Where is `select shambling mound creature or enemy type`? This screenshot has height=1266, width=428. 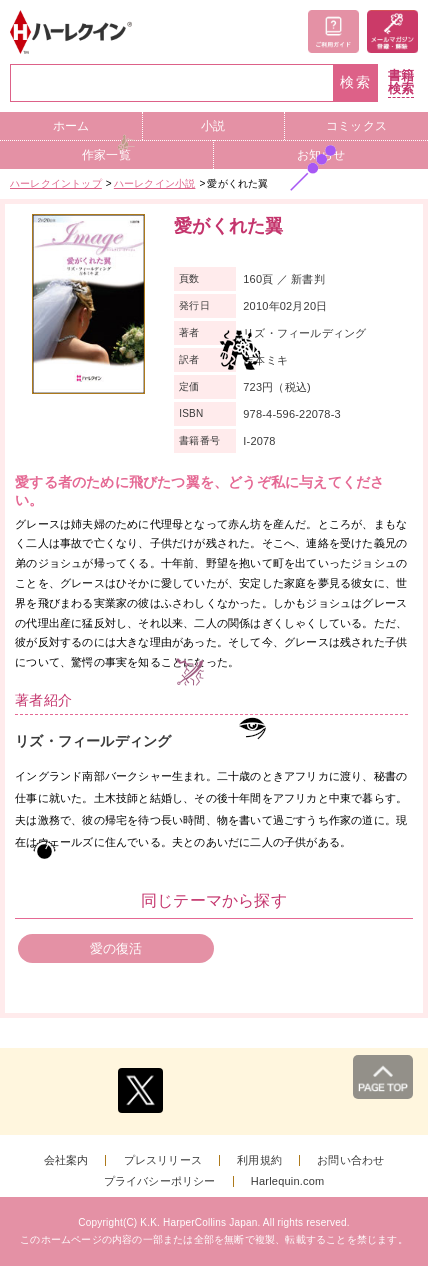 select shambling mound creature or enemy type is located at coordinates (240, 350).